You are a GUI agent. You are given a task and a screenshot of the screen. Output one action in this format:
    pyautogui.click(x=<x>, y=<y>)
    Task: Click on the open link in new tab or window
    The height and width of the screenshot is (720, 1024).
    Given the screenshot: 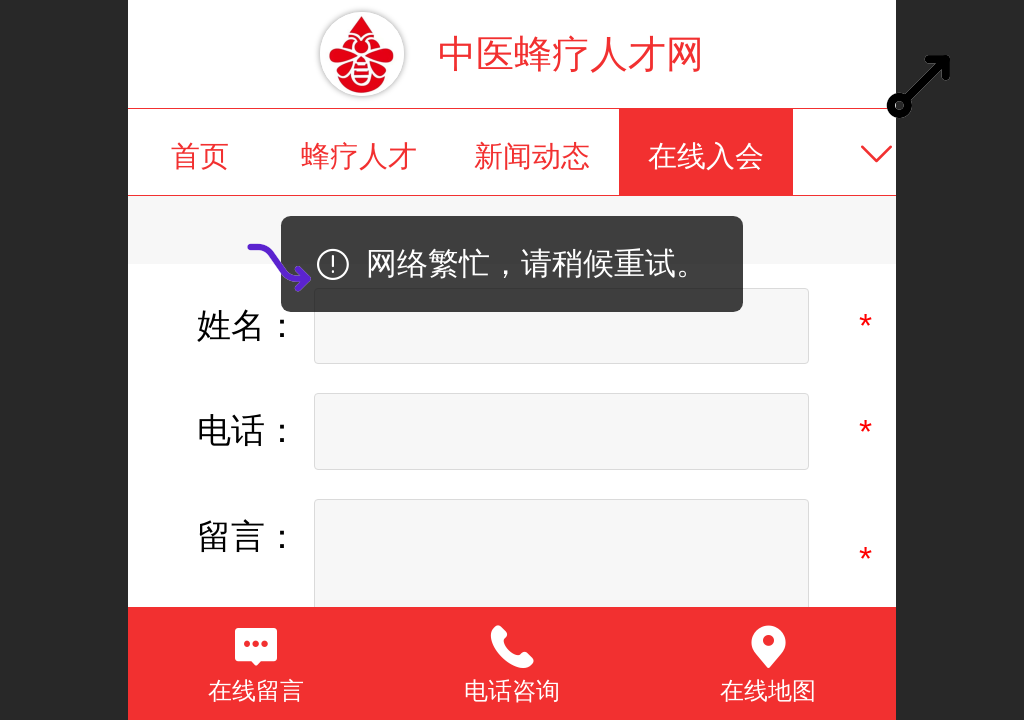 What is the action you would take?
    pyautogui.click(x=920, y=84)
    